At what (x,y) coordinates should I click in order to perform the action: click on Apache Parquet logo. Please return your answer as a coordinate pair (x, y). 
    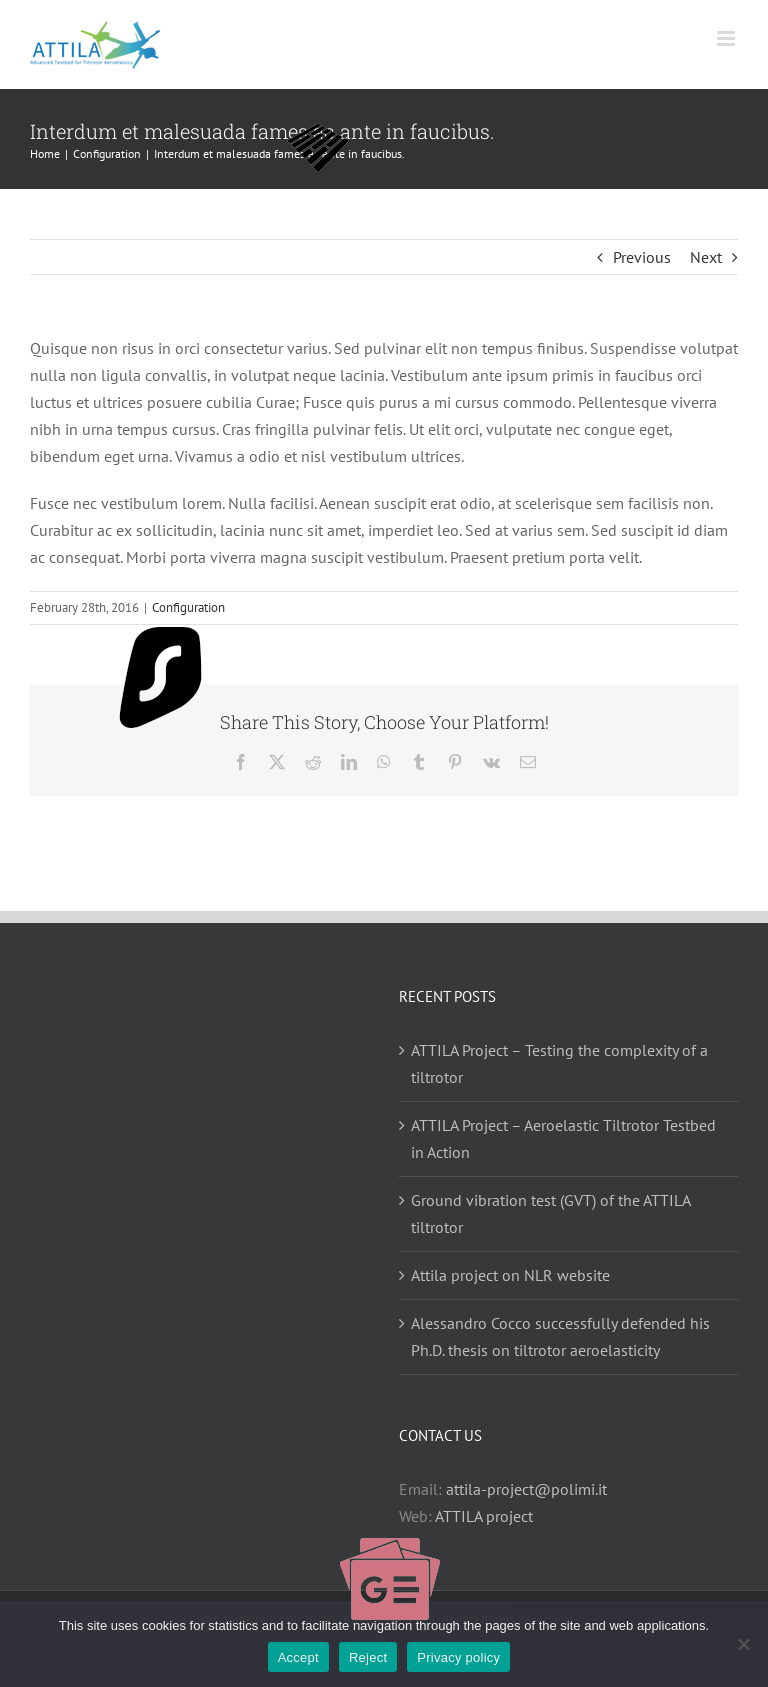
    Looking at the image, I should click on (318, 148).